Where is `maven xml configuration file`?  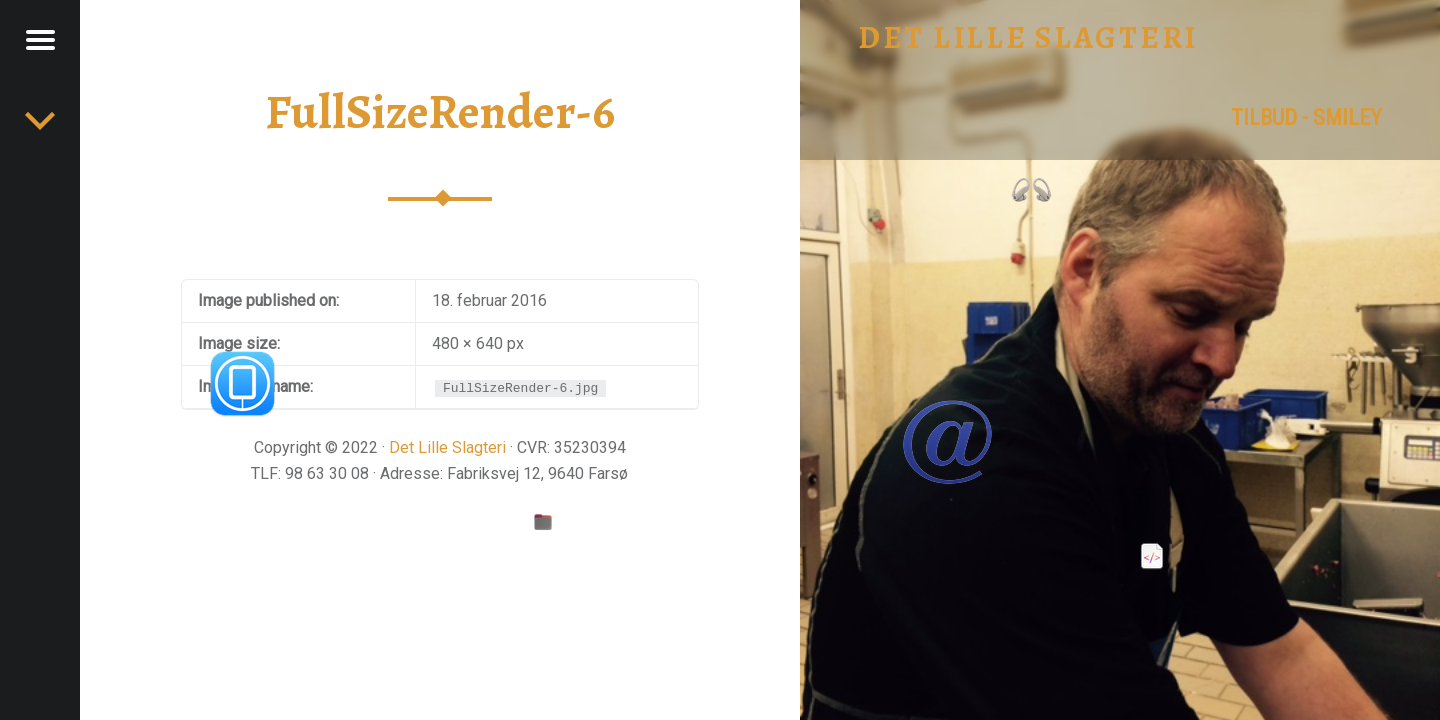 maven xml configuration file is located at coordinates (1152, 556).